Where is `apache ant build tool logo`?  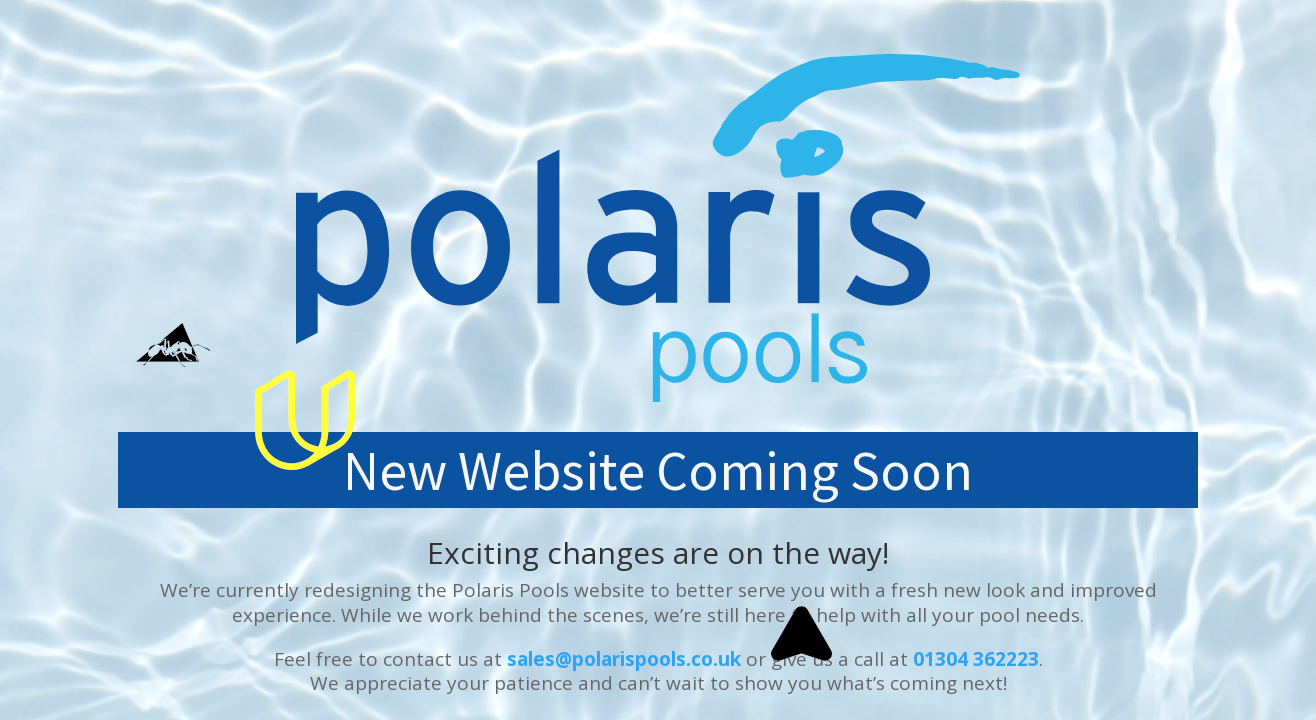 apache ant build tool logo is located at coordinates (173, 345).